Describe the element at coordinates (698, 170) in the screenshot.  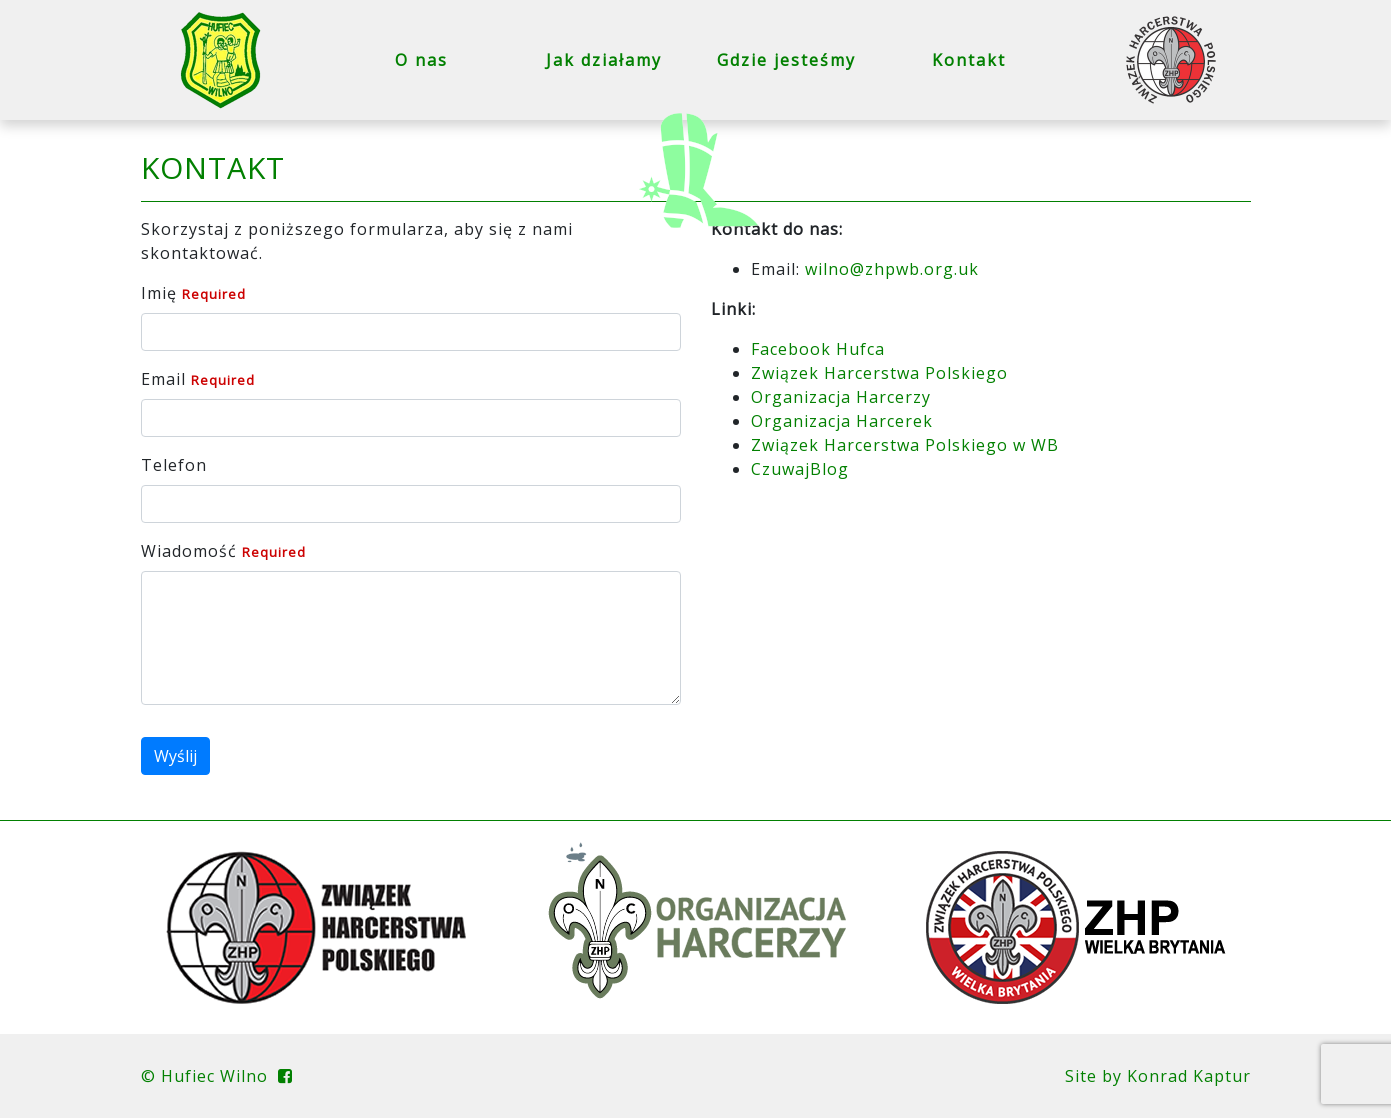
I see `select western or cowboy-themed content` at that location.